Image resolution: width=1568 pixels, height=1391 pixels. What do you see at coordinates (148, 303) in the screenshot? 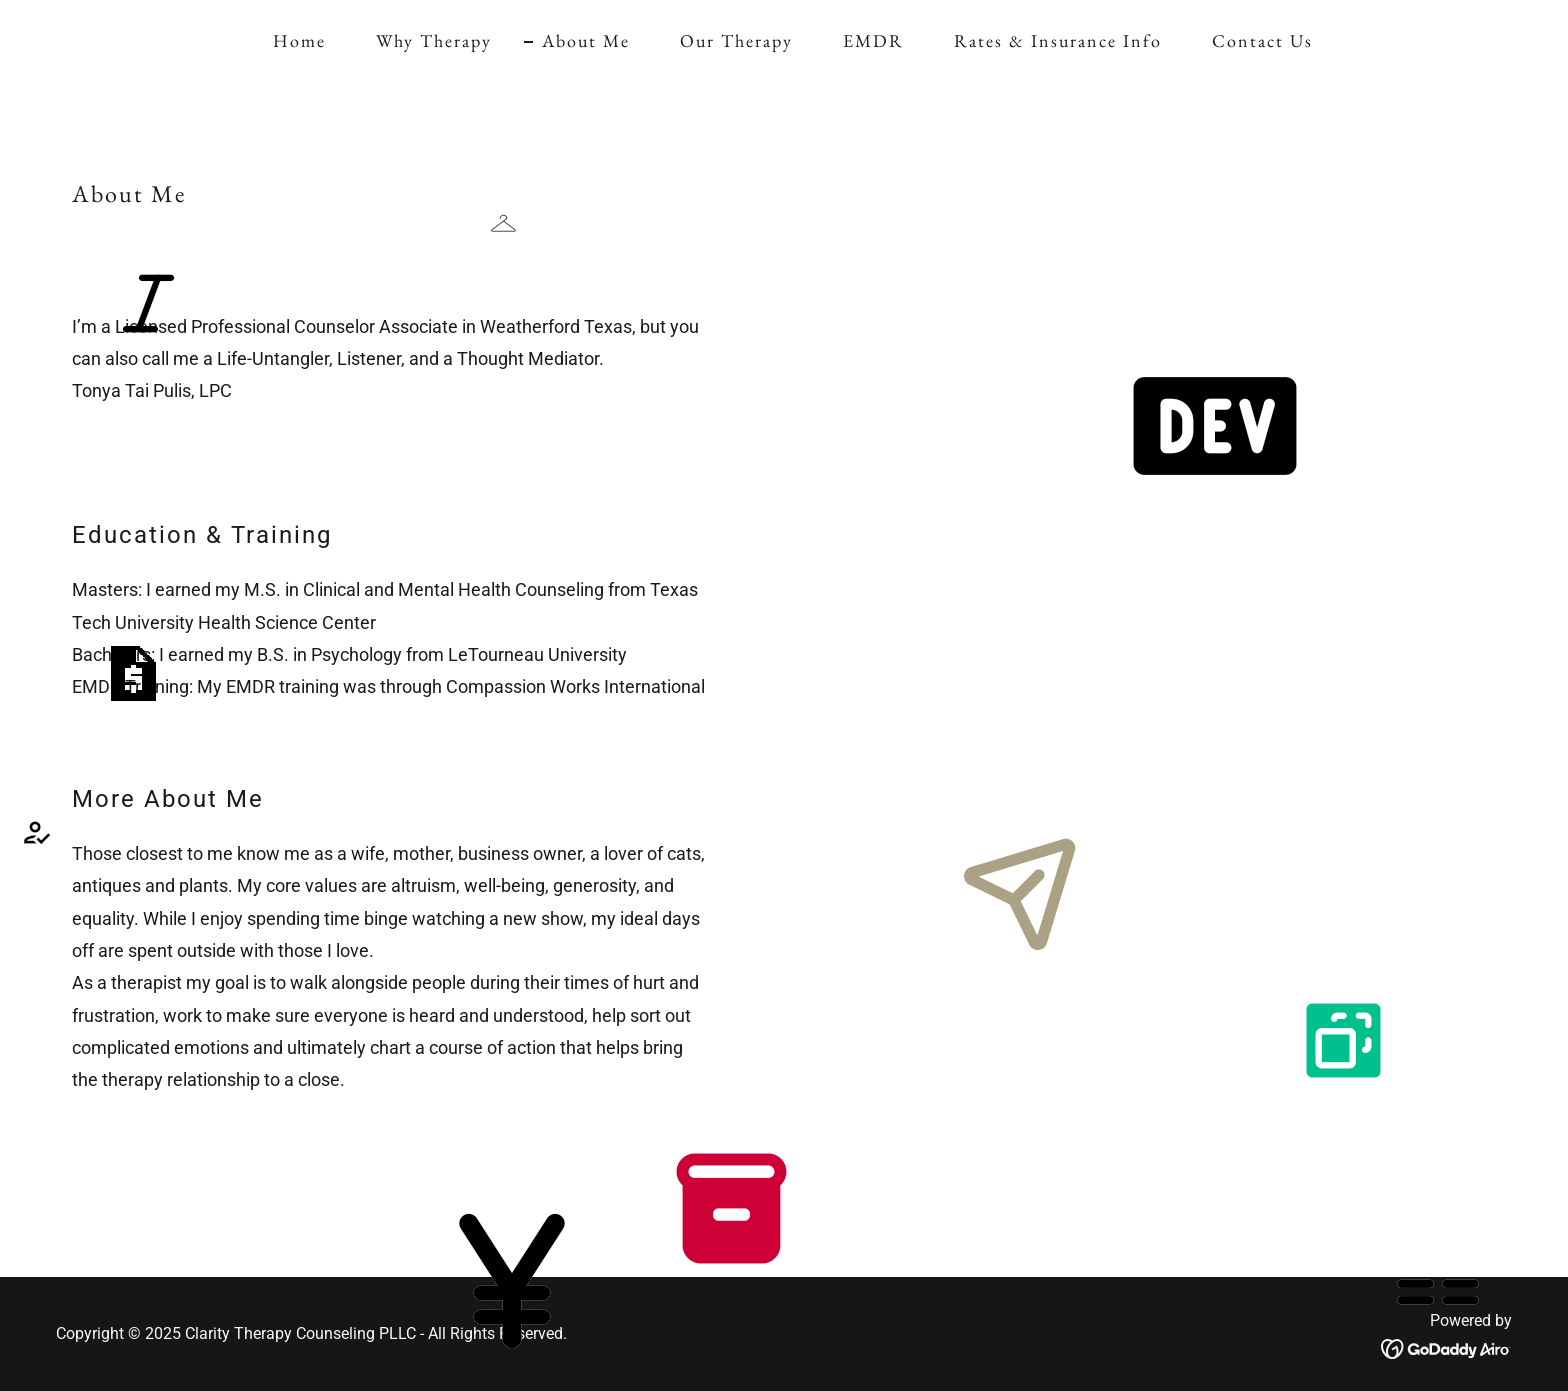
I see `apply italic formatting to selected text` at bounding box center [148, 303].